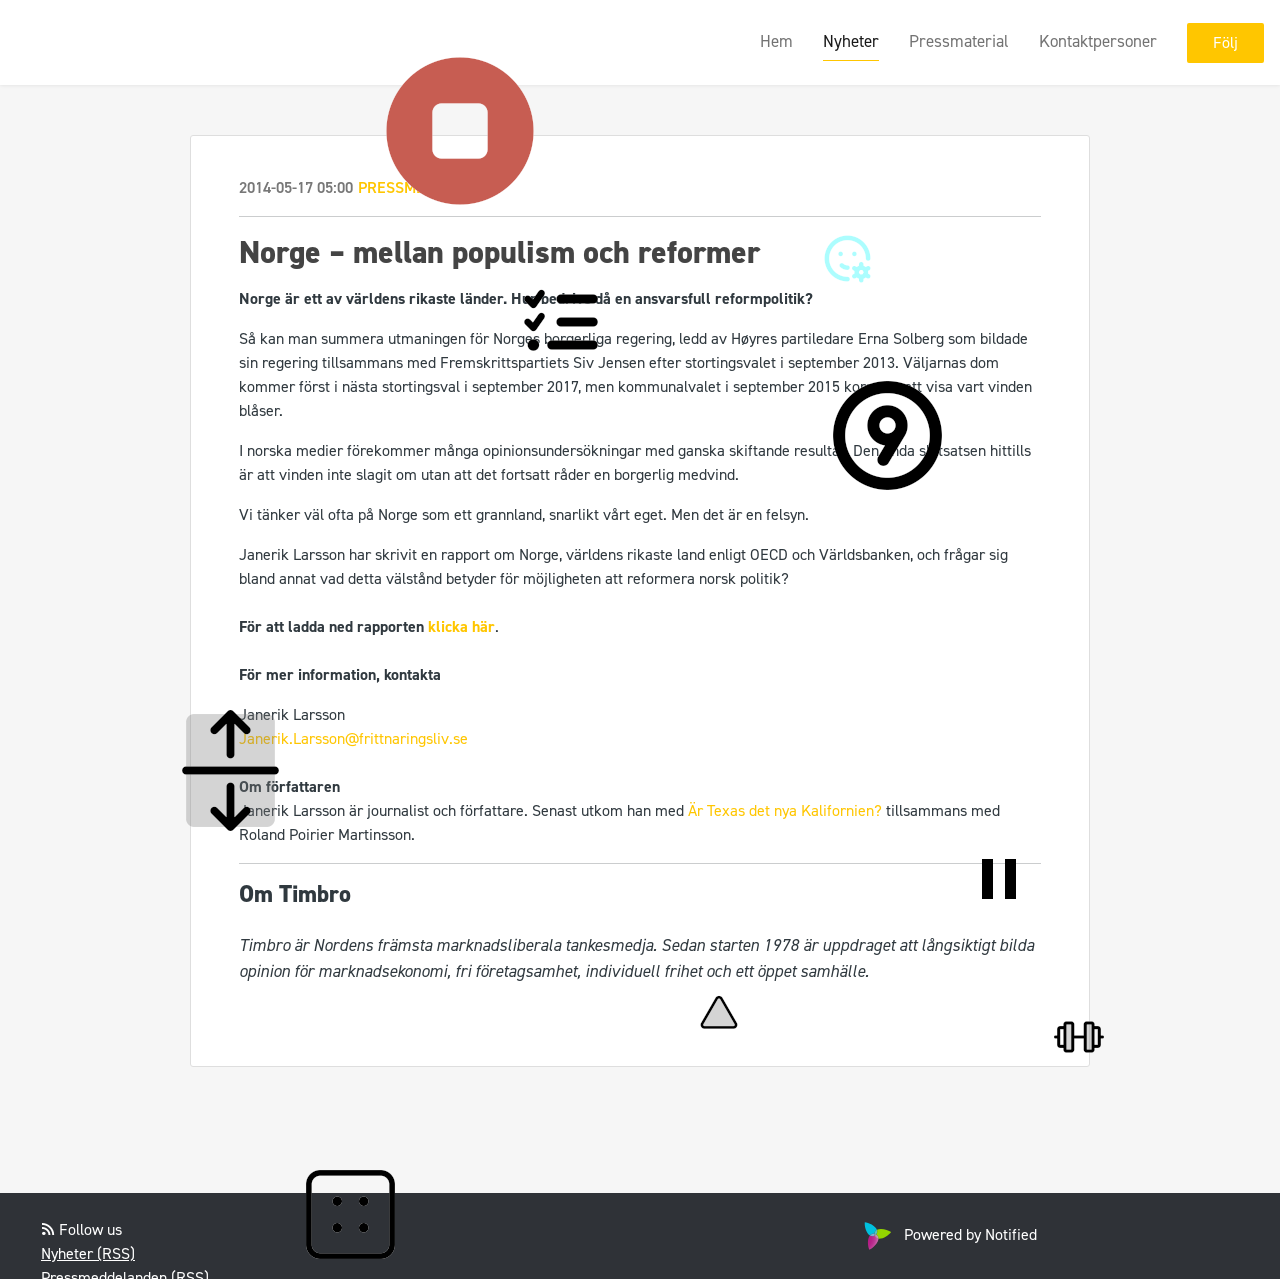 Image resolution: width=1280 pixels, height=1279 pixels. What do you see at coordinates (230, 770) in the screenshot?
I see `expand content vertically` at bounding box center [230, 770].